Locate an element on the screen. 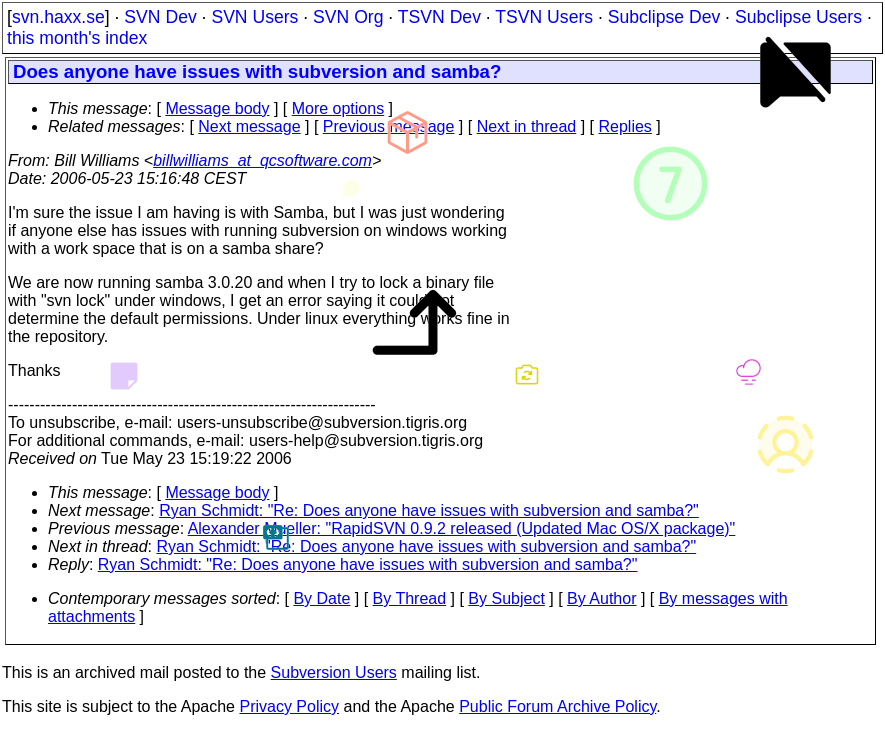  create a new note is located at coordinates (124, 376).